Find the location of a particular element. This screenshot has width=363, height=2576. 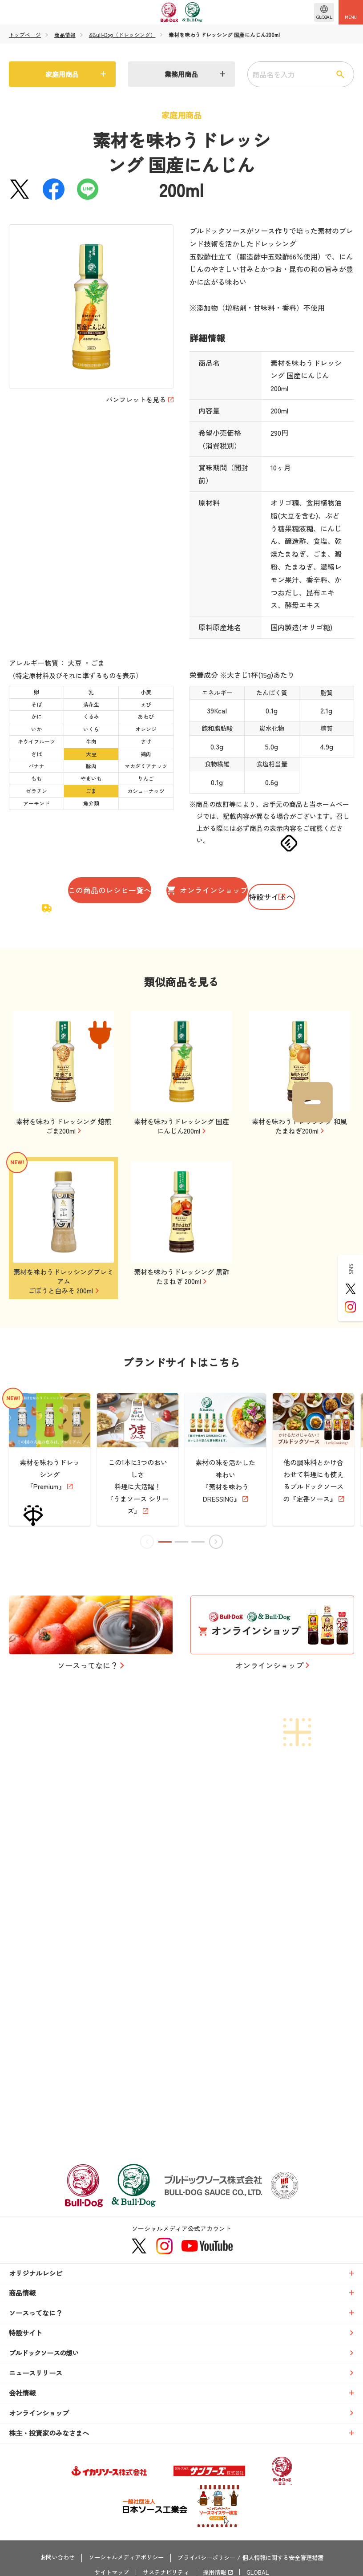

remove an item from a list is located at coordinates (312, 1102).